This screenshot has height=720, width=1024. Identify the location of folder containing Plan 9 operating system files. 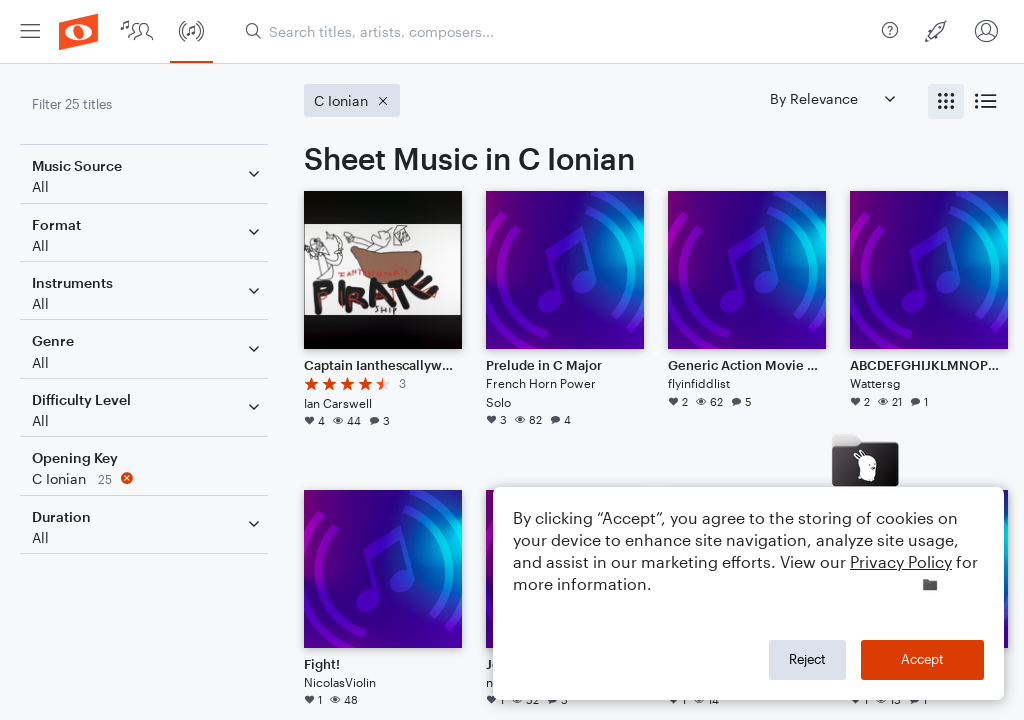
(865, 462).